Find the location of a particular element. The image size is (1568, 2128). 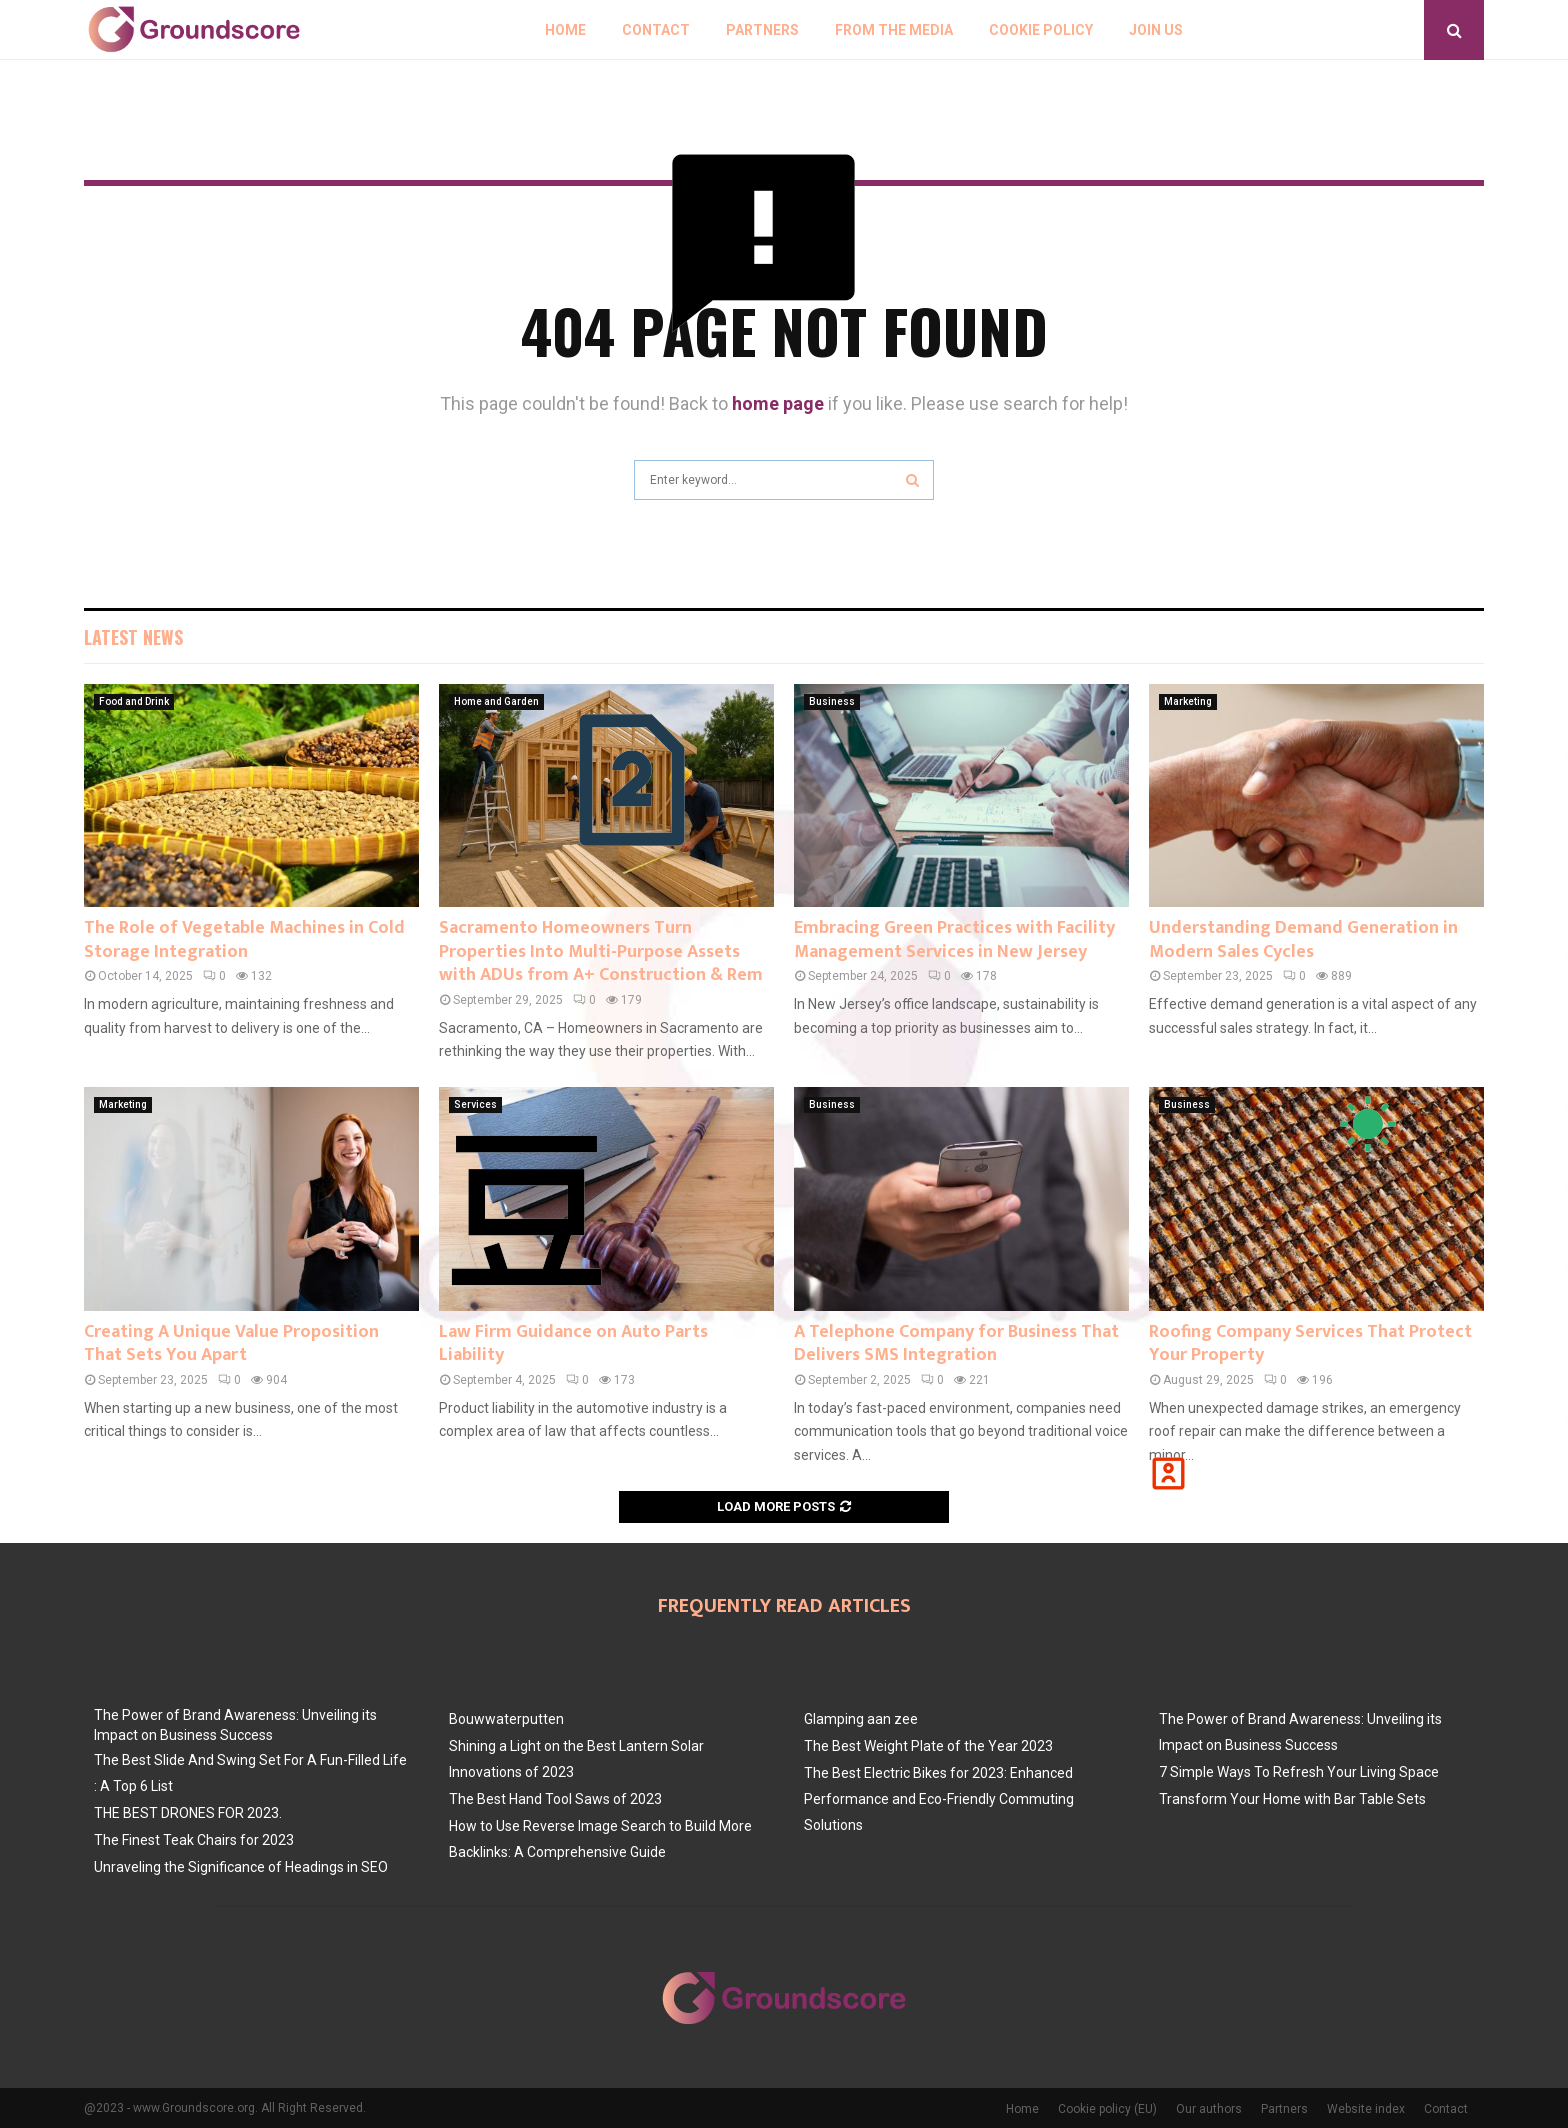

submit feedback or report an issue is located at coordinates (763, 236).